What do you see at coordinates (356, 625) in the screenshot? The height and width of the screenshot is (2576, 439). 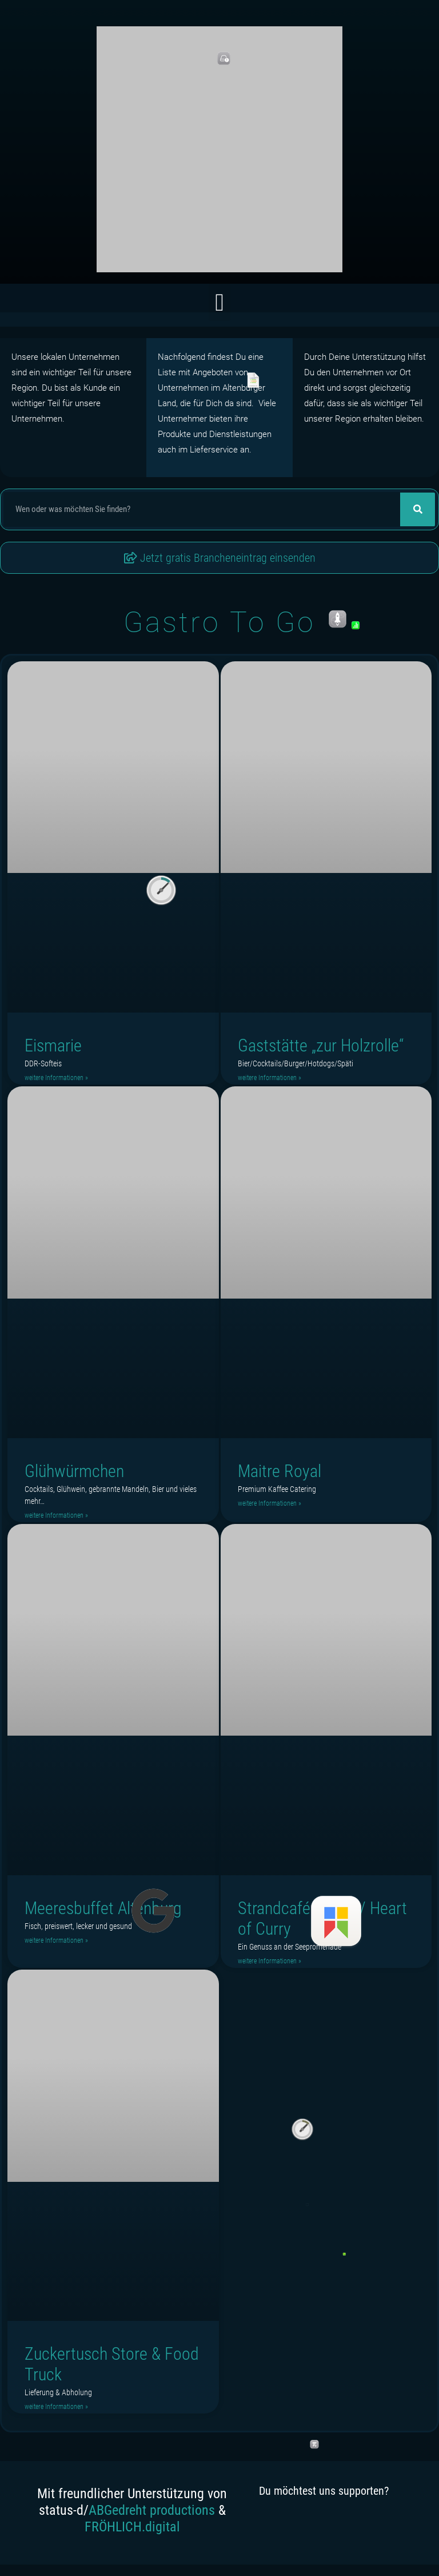 I see `open apple numbers spreadsheet app` at bounding box center [356, 625].